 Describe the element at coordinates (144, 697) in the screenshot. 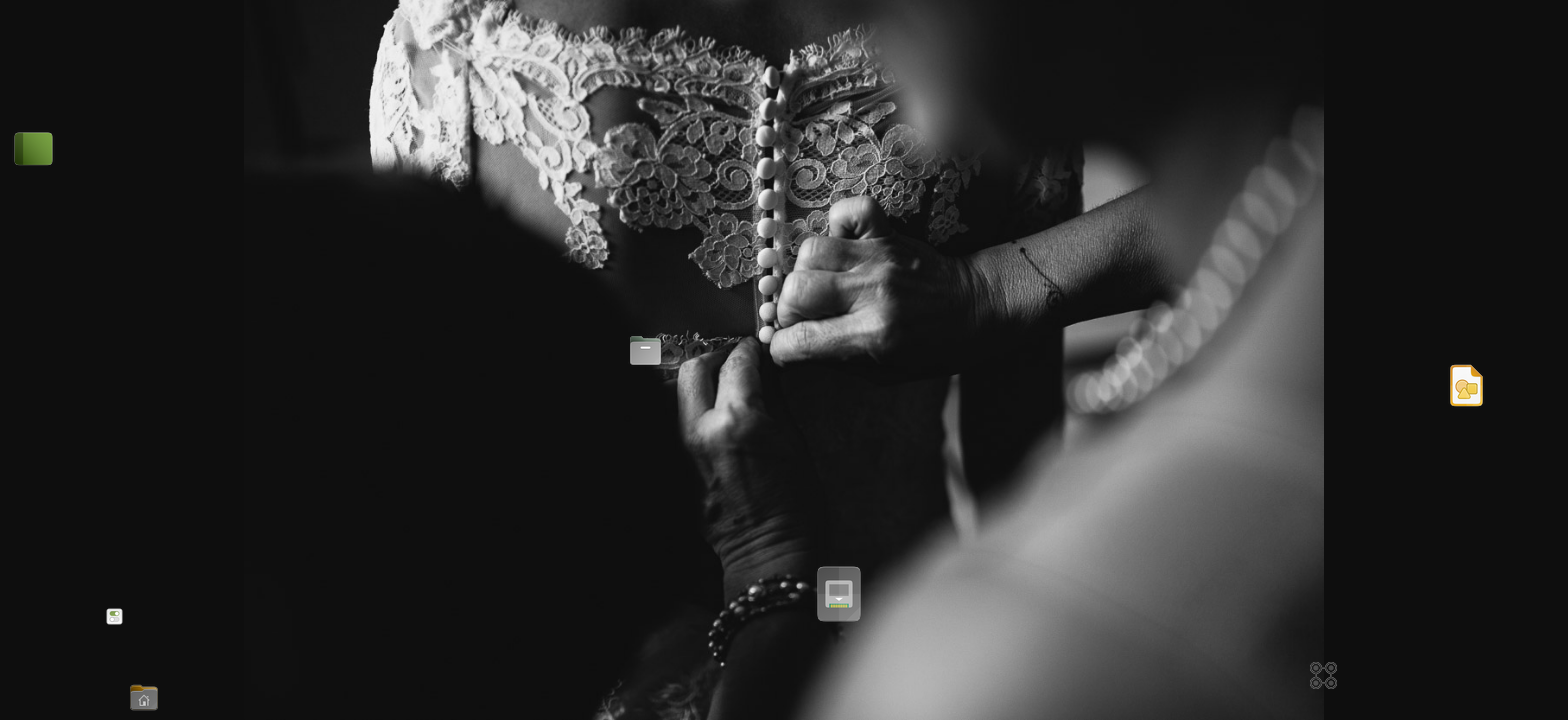

I see `access your home folder` at that location.